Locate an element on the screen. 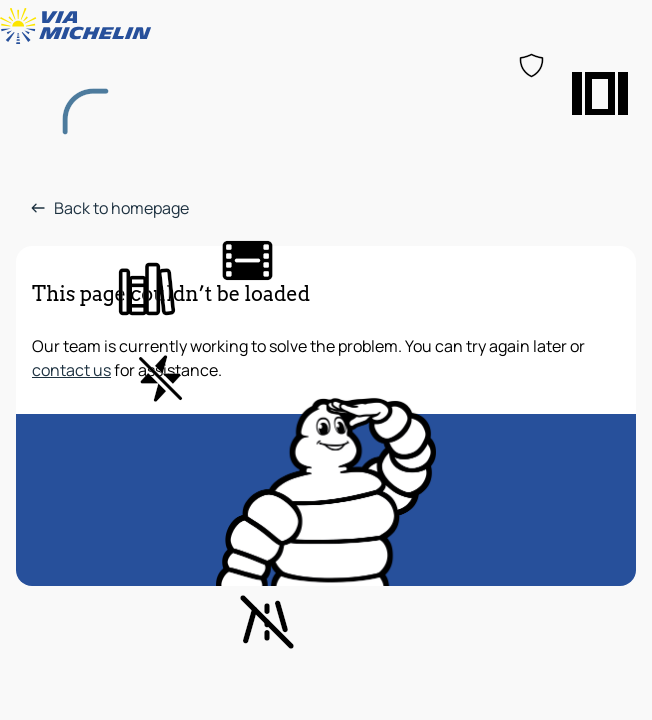  access security settings is located at coordinates (531, 65).